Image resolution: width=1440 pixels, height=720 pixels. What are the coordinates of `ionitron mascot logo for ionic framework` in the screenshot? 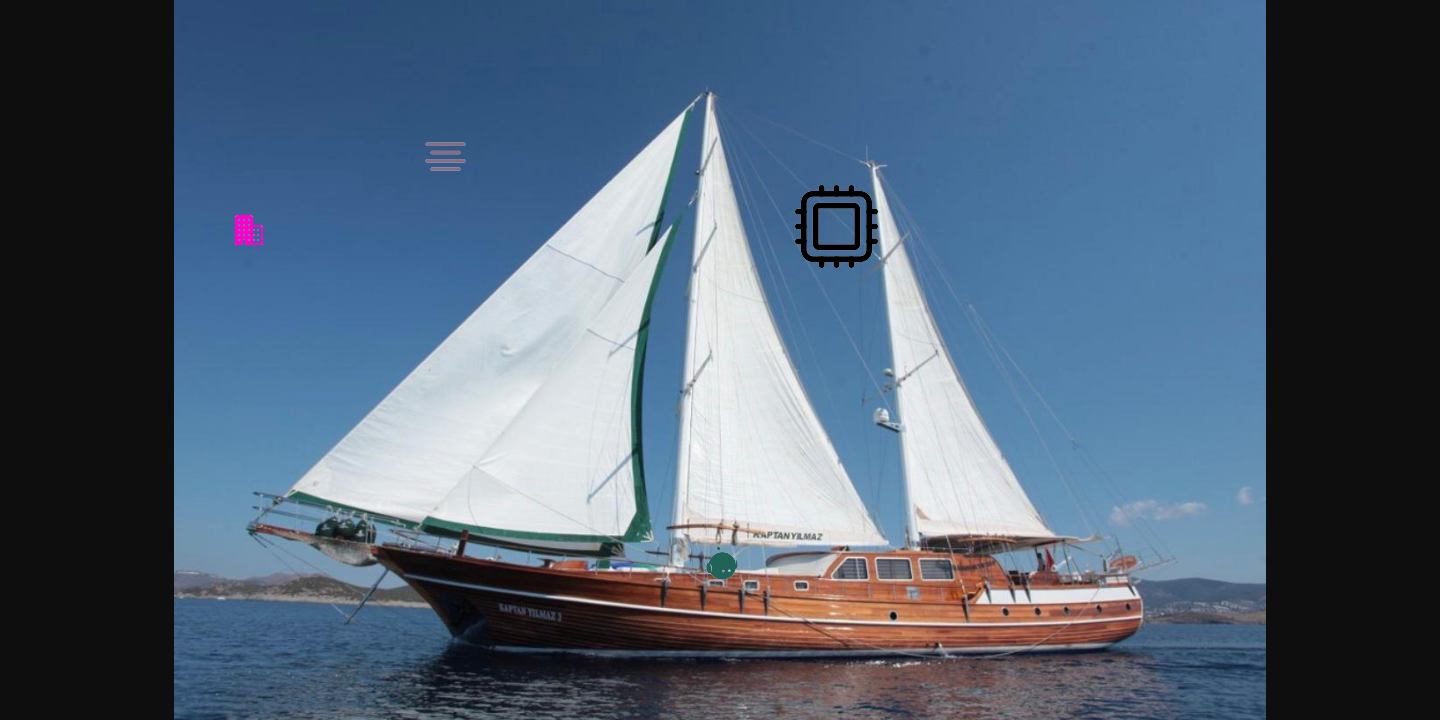 It's located at (722, 563).